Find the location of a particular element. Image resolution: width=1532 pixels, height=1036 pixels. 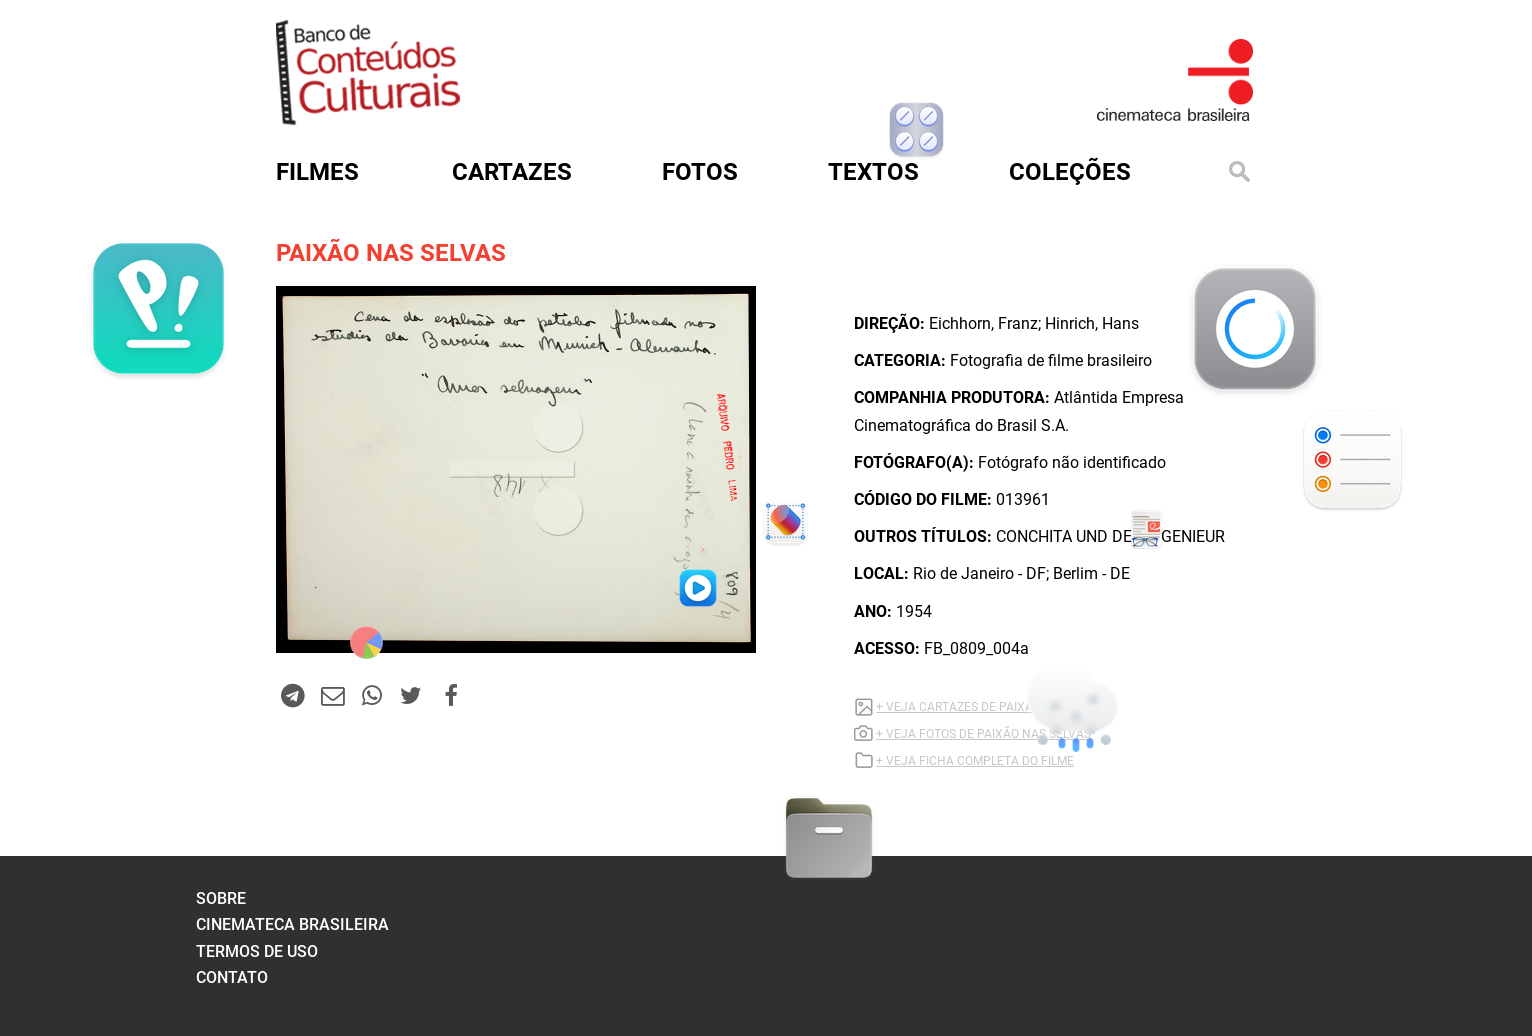

open disk usage analyzer is located at coordinates (366, 642).